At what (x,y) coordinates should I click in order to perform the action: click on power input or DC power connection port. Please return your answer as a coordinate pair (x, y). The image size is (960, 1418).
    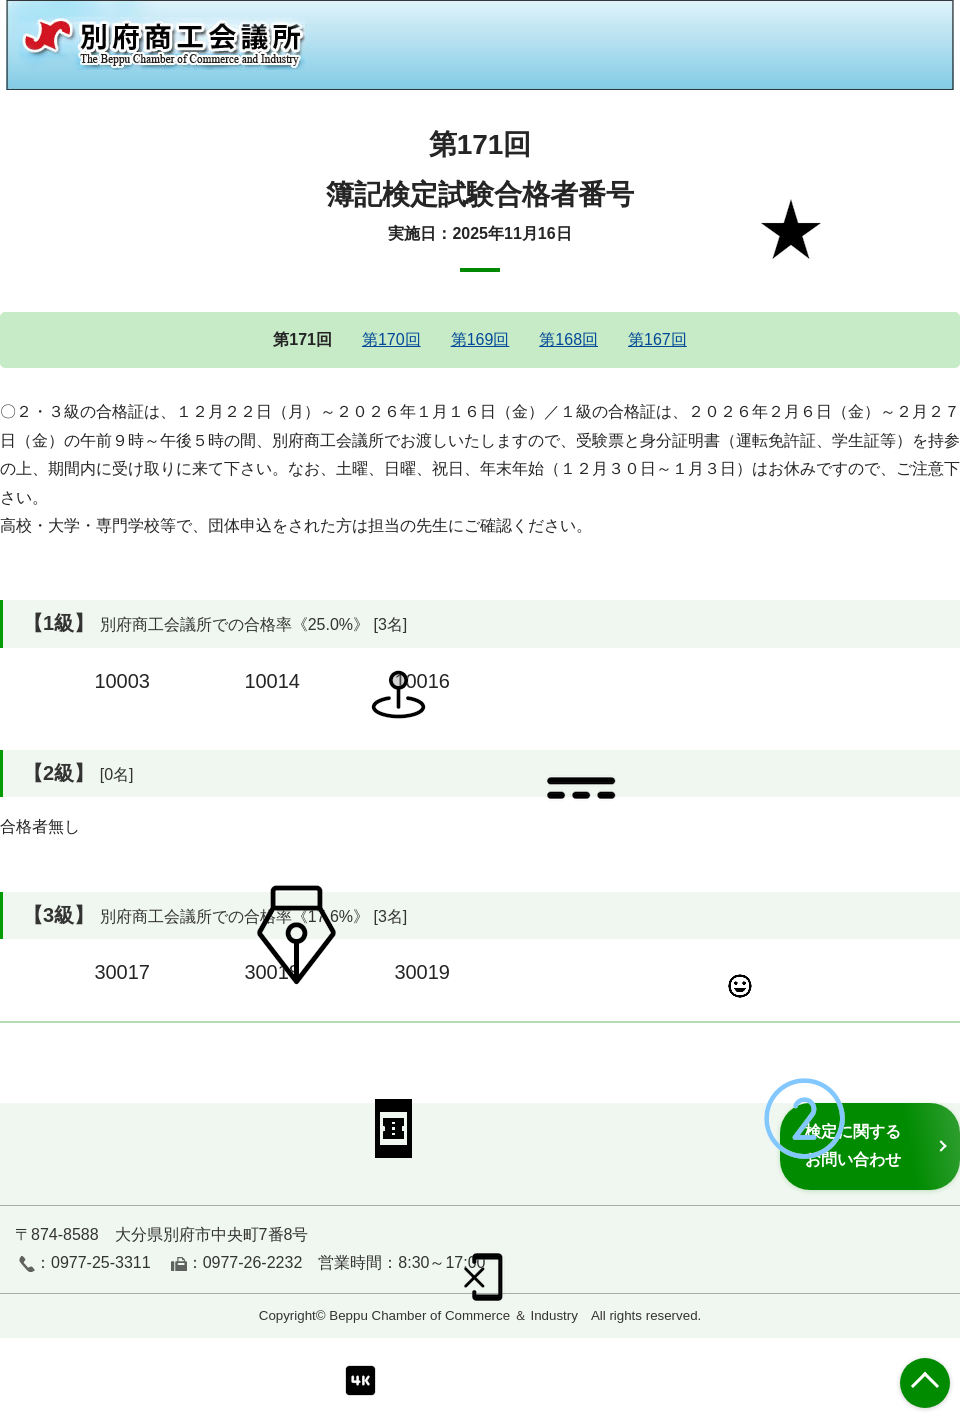
    Looking at the image, I should click on (583, 788).